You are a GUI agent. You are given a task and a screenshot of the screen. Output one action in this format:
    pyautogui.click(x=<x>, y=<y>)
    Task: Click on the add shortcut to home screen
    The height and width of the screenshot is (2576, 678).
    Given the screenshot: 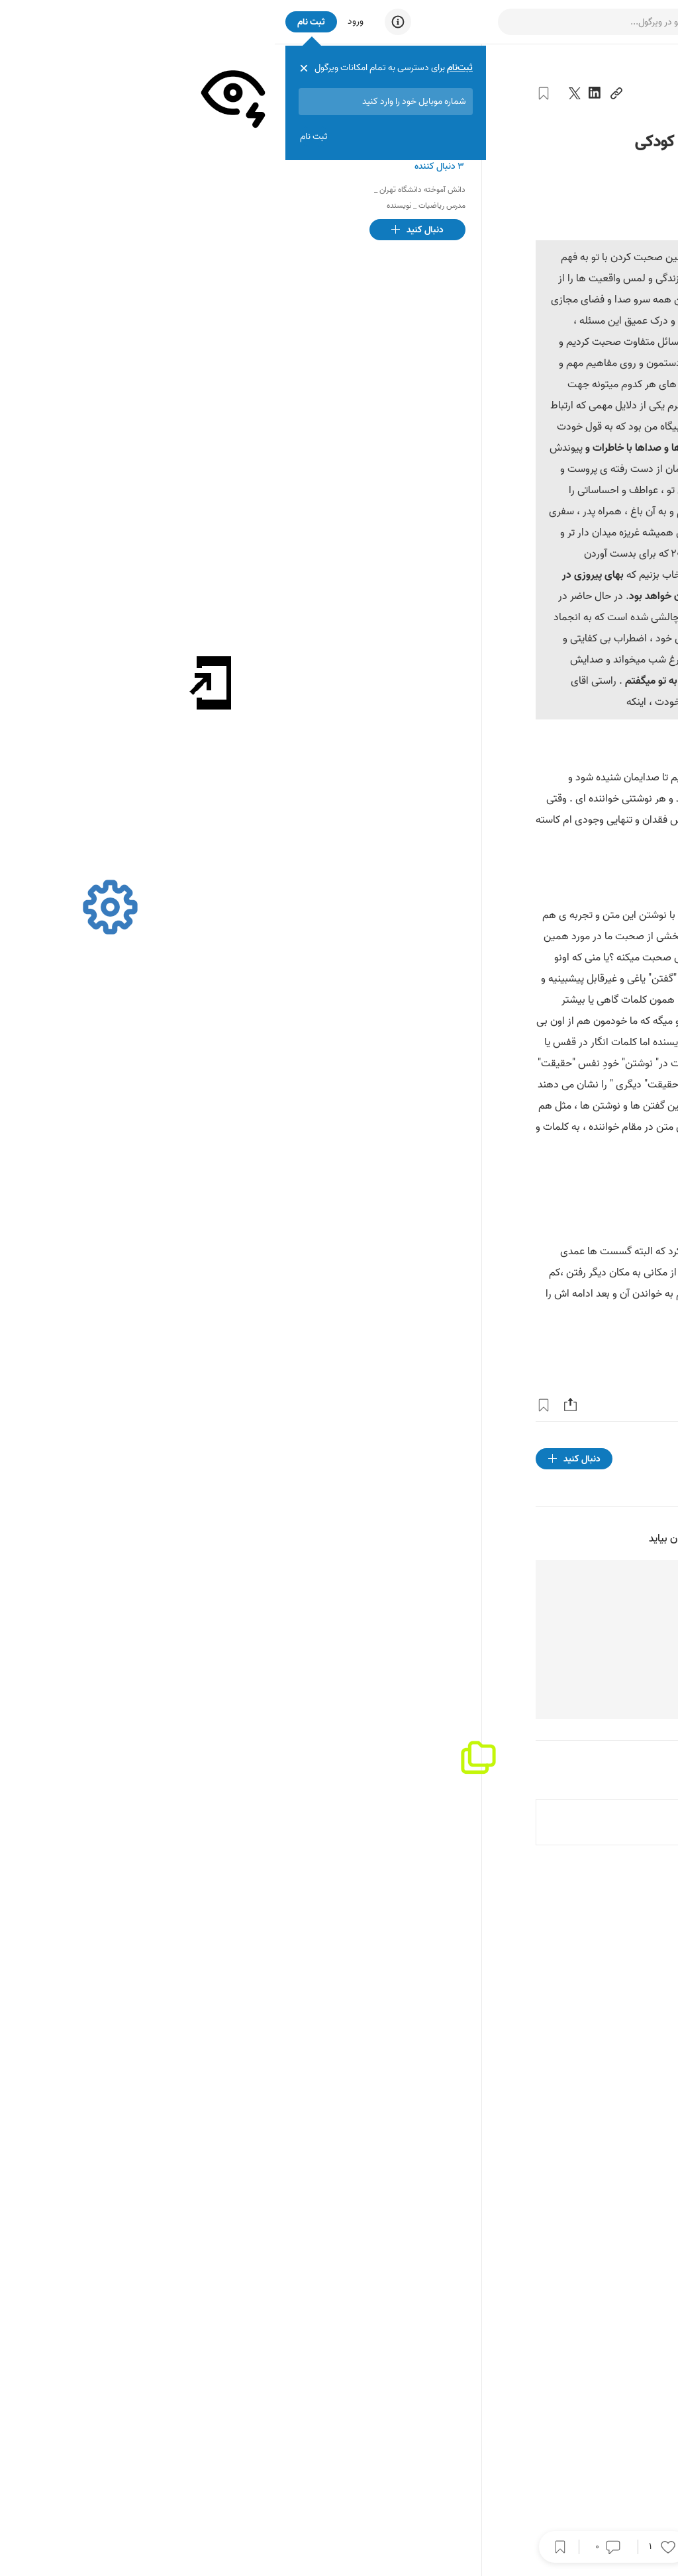 What is the action you would take?
    pyautogui.click(x=211, y=682)
    